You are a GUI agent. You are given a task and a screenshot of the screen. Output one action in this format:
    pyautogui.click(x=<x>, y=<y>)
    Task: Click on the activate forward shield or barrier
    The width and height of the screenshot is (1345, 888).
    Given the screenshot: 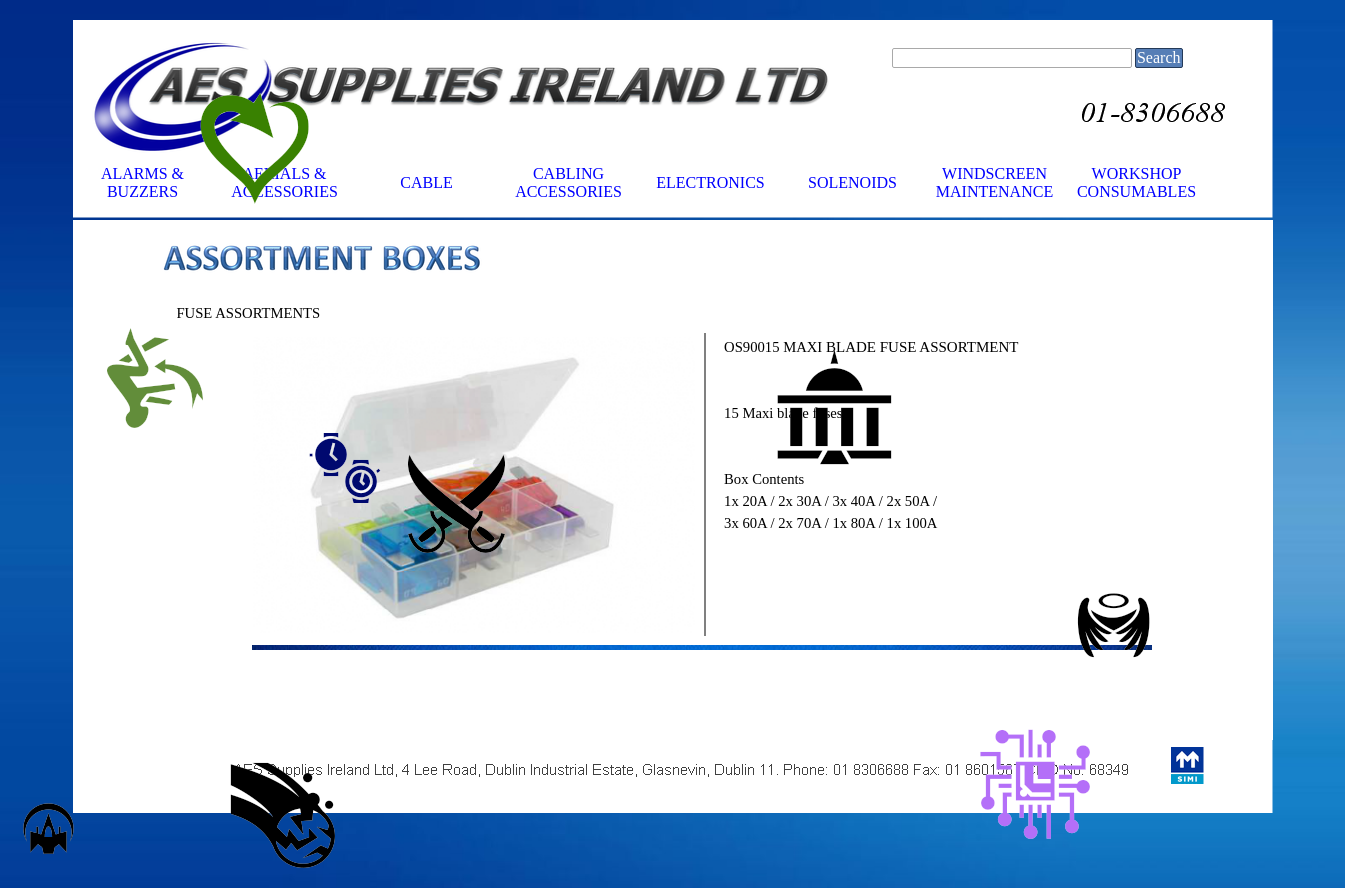 What is the action you would take?
    pyautogui.click(x=48, y=828)
    